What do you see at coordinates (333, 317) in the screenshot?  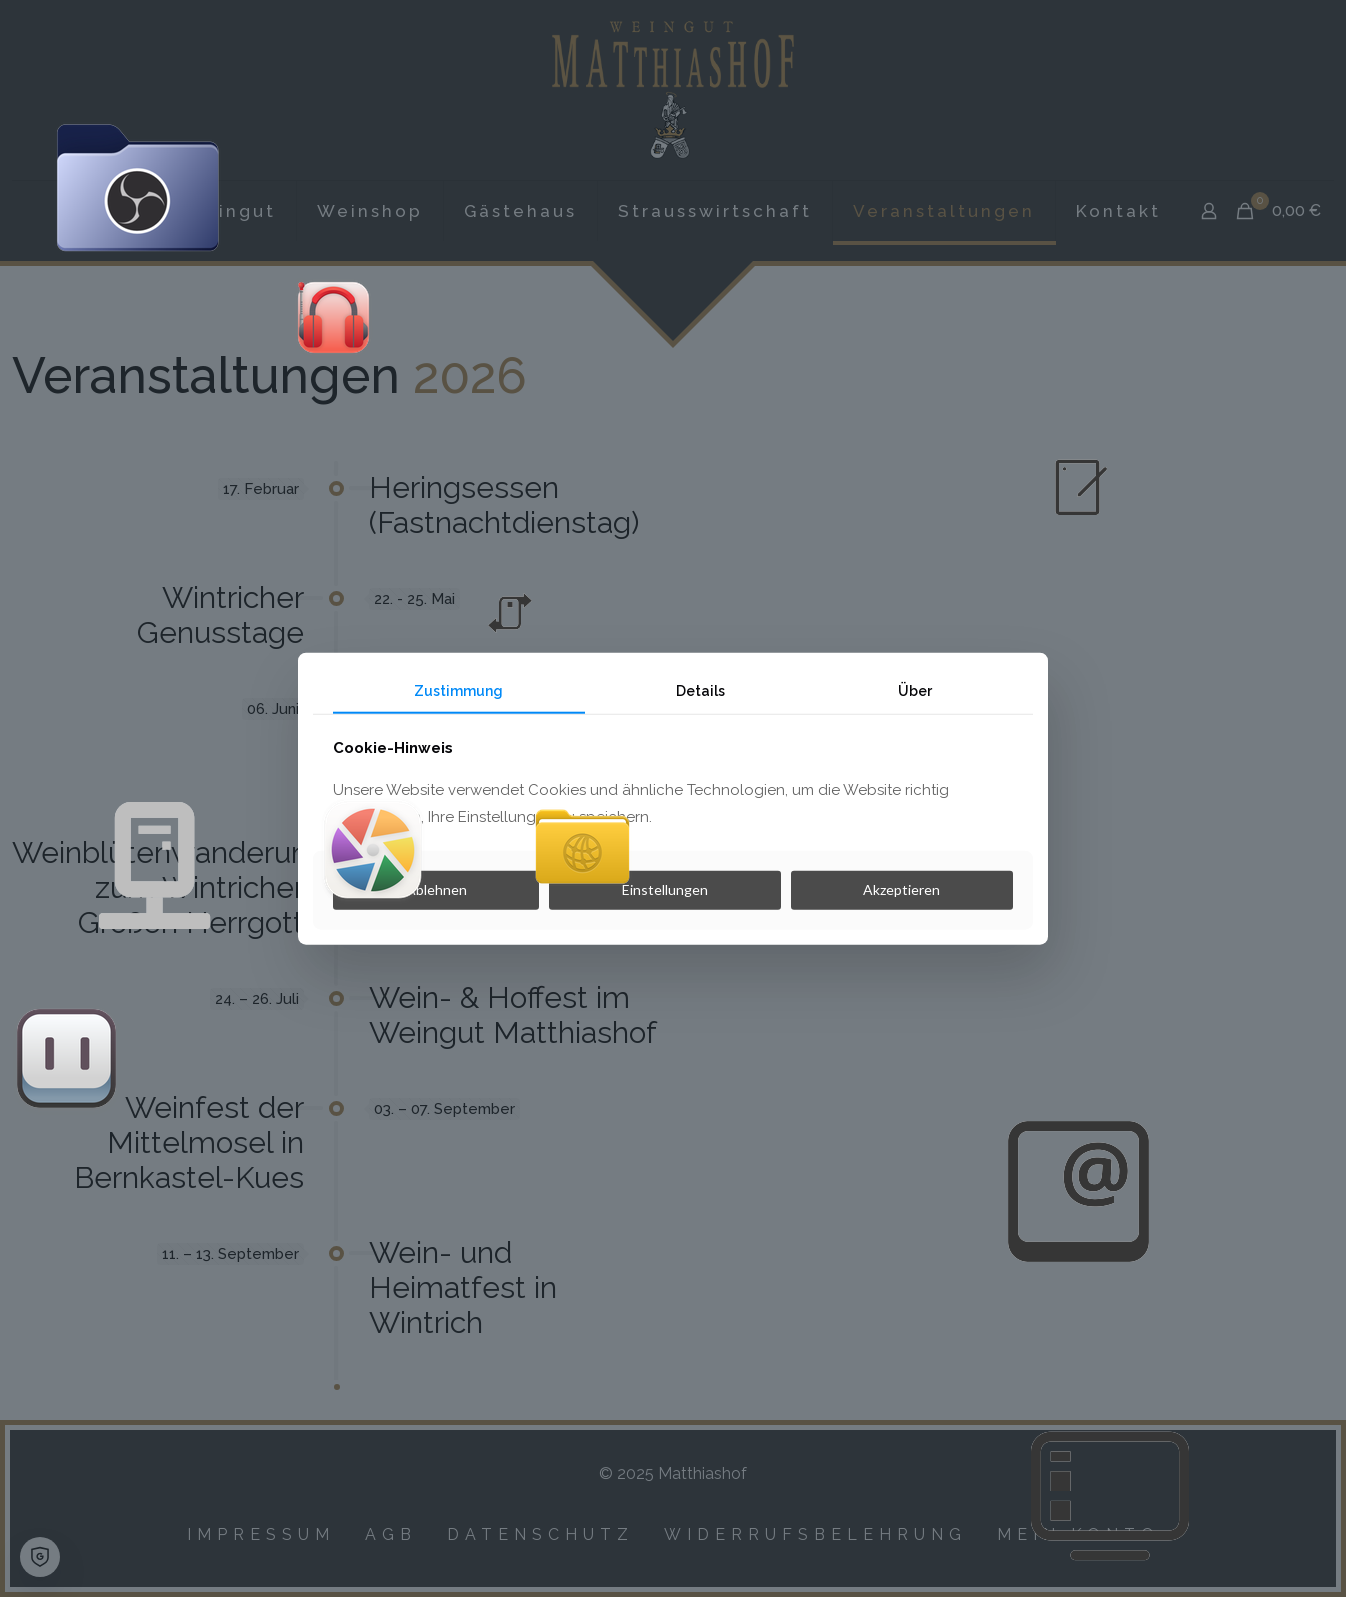 I see `open audio sharing app` at bounding box center [333, 317].